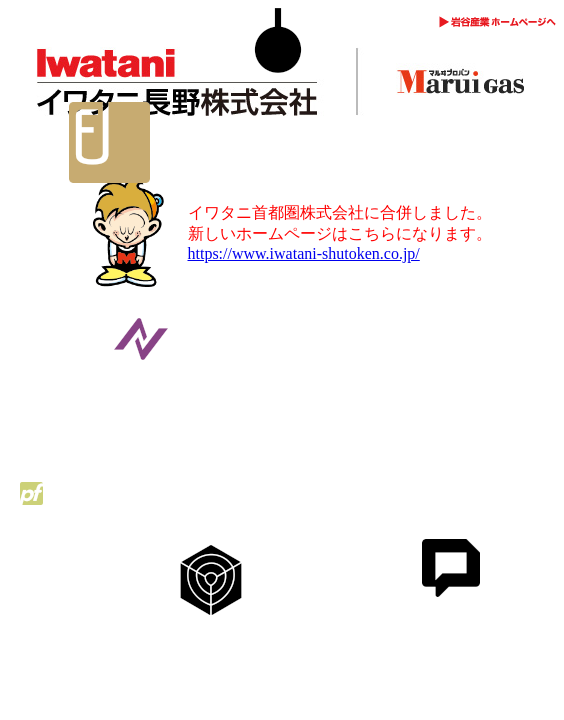 This screenshot has height=720, width=564. I want to click on open the Fyle expense management app, so click(109, 142).